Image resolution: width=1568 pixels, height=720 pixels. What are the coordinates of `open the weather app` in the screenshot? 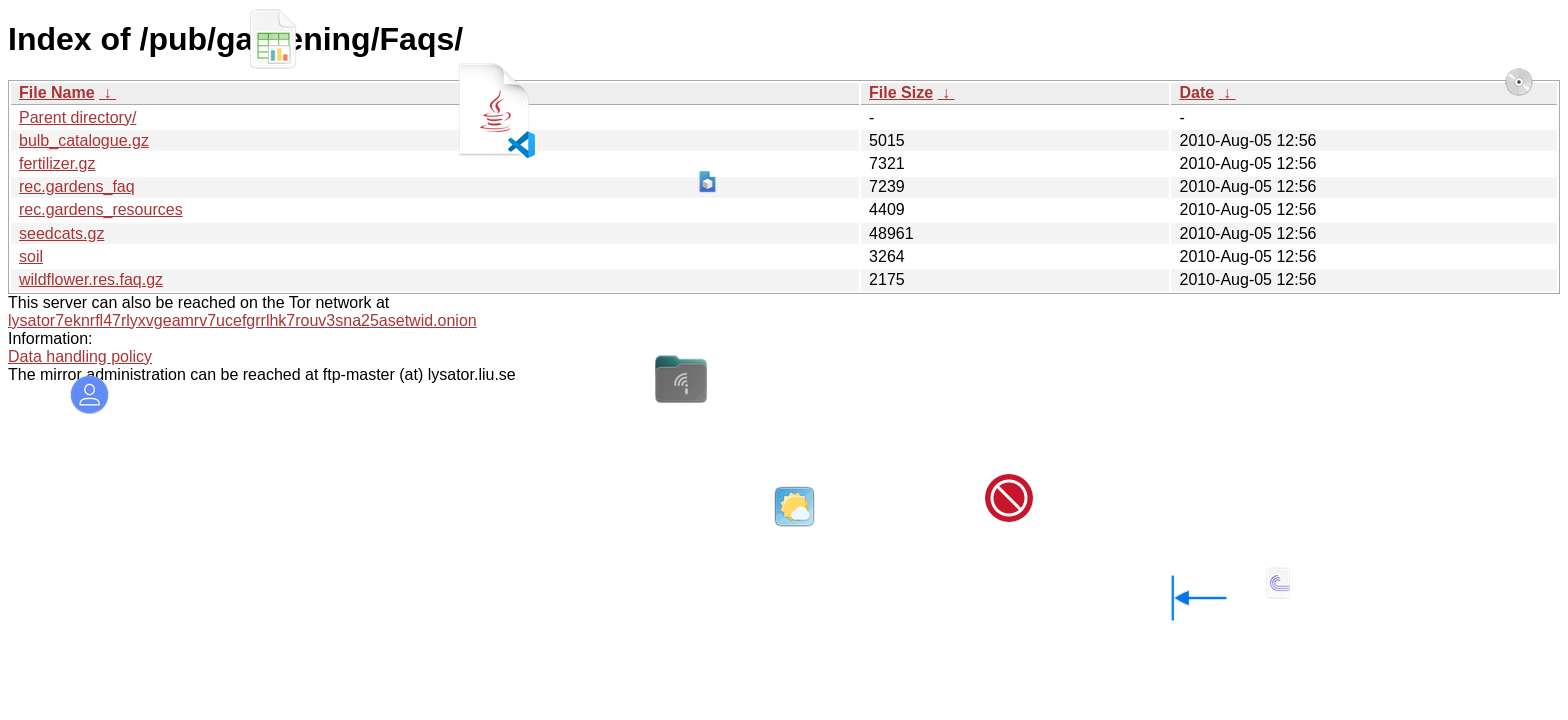 It's located at (794, 506).